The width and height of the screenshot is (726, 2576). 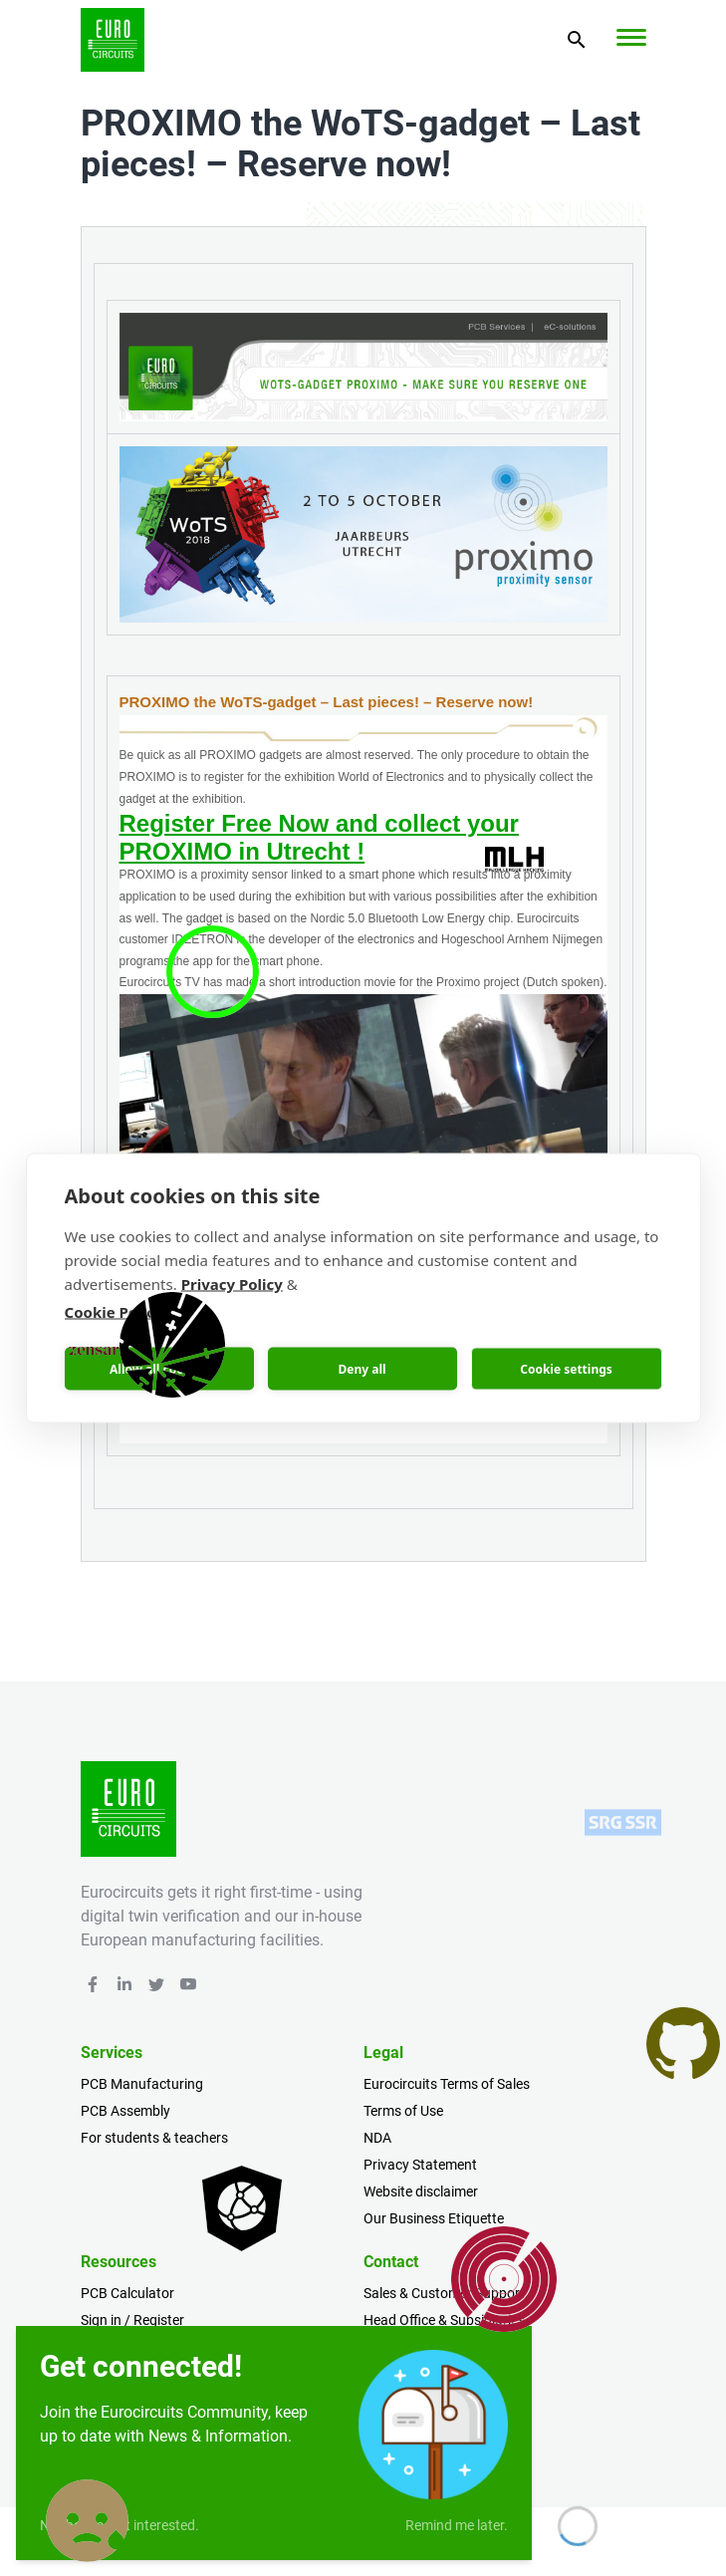 I want to click on visit the Major League Hacking website, so click(x=514, y=859).